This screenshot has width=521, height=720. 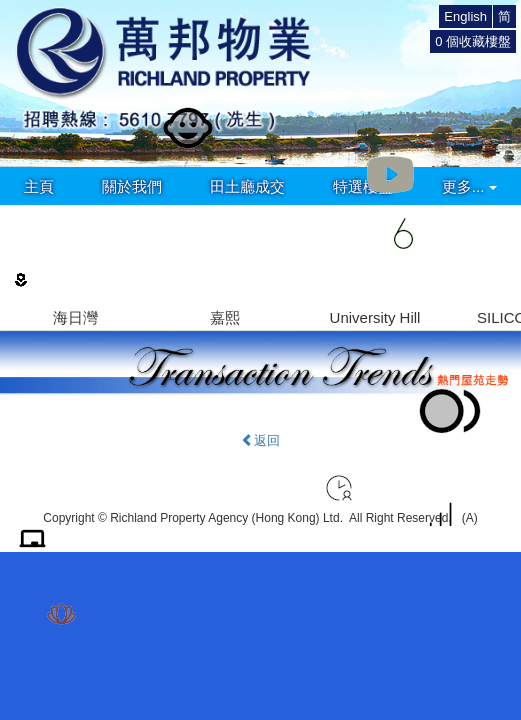 I want to click on indicates active recording or live broadcast, so click(x=450, y=411).